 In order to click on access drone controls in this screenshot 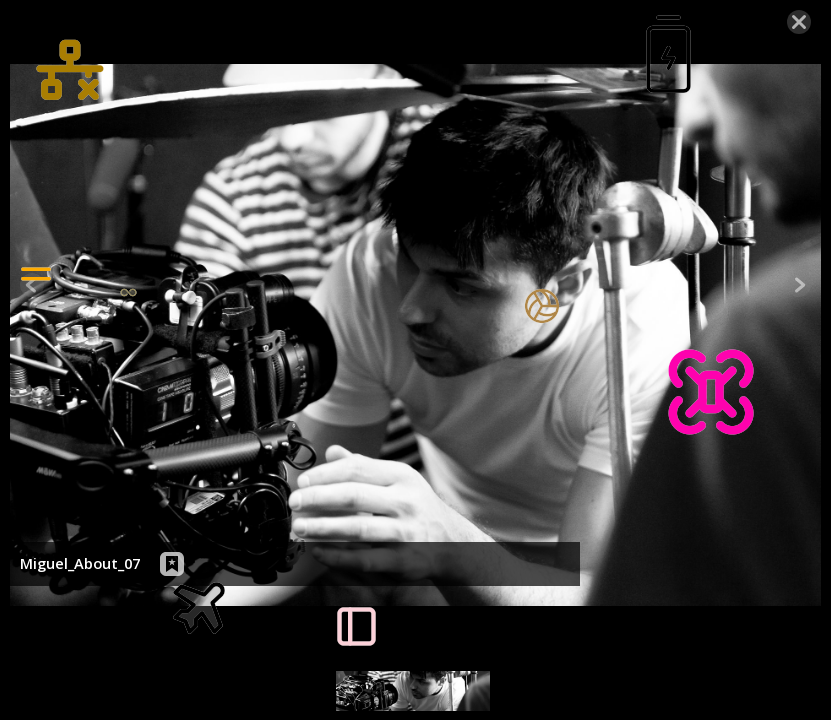, I will do `click(711, 392)`.